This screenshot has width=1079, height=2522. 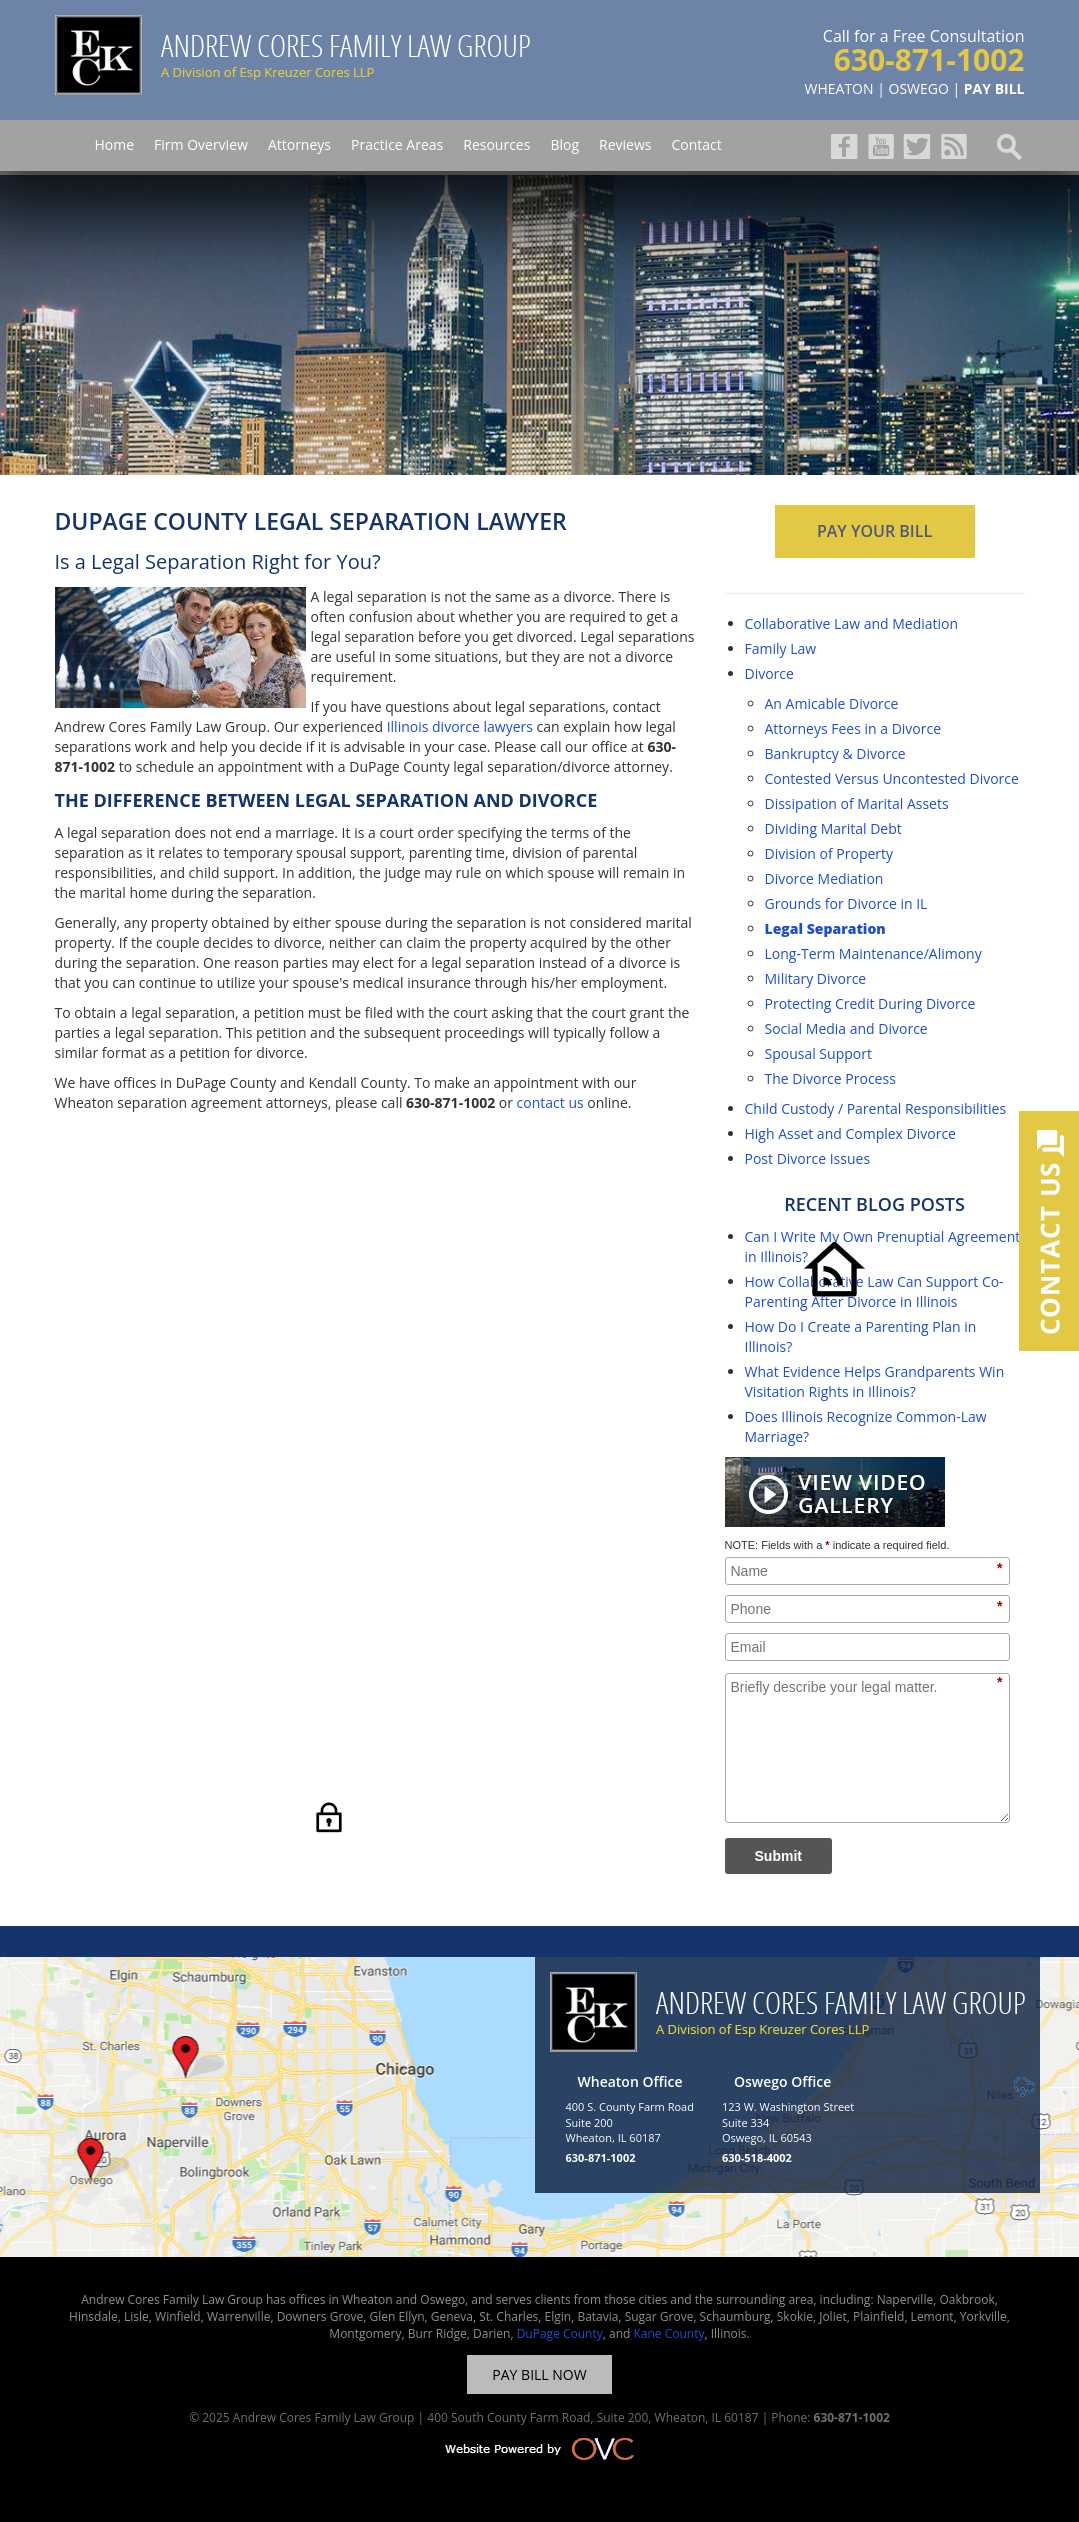 What do you see at coordinates (329, 1818) in the screenshot?
I see `lock or secure this item` at bounding box center [329, 1818].